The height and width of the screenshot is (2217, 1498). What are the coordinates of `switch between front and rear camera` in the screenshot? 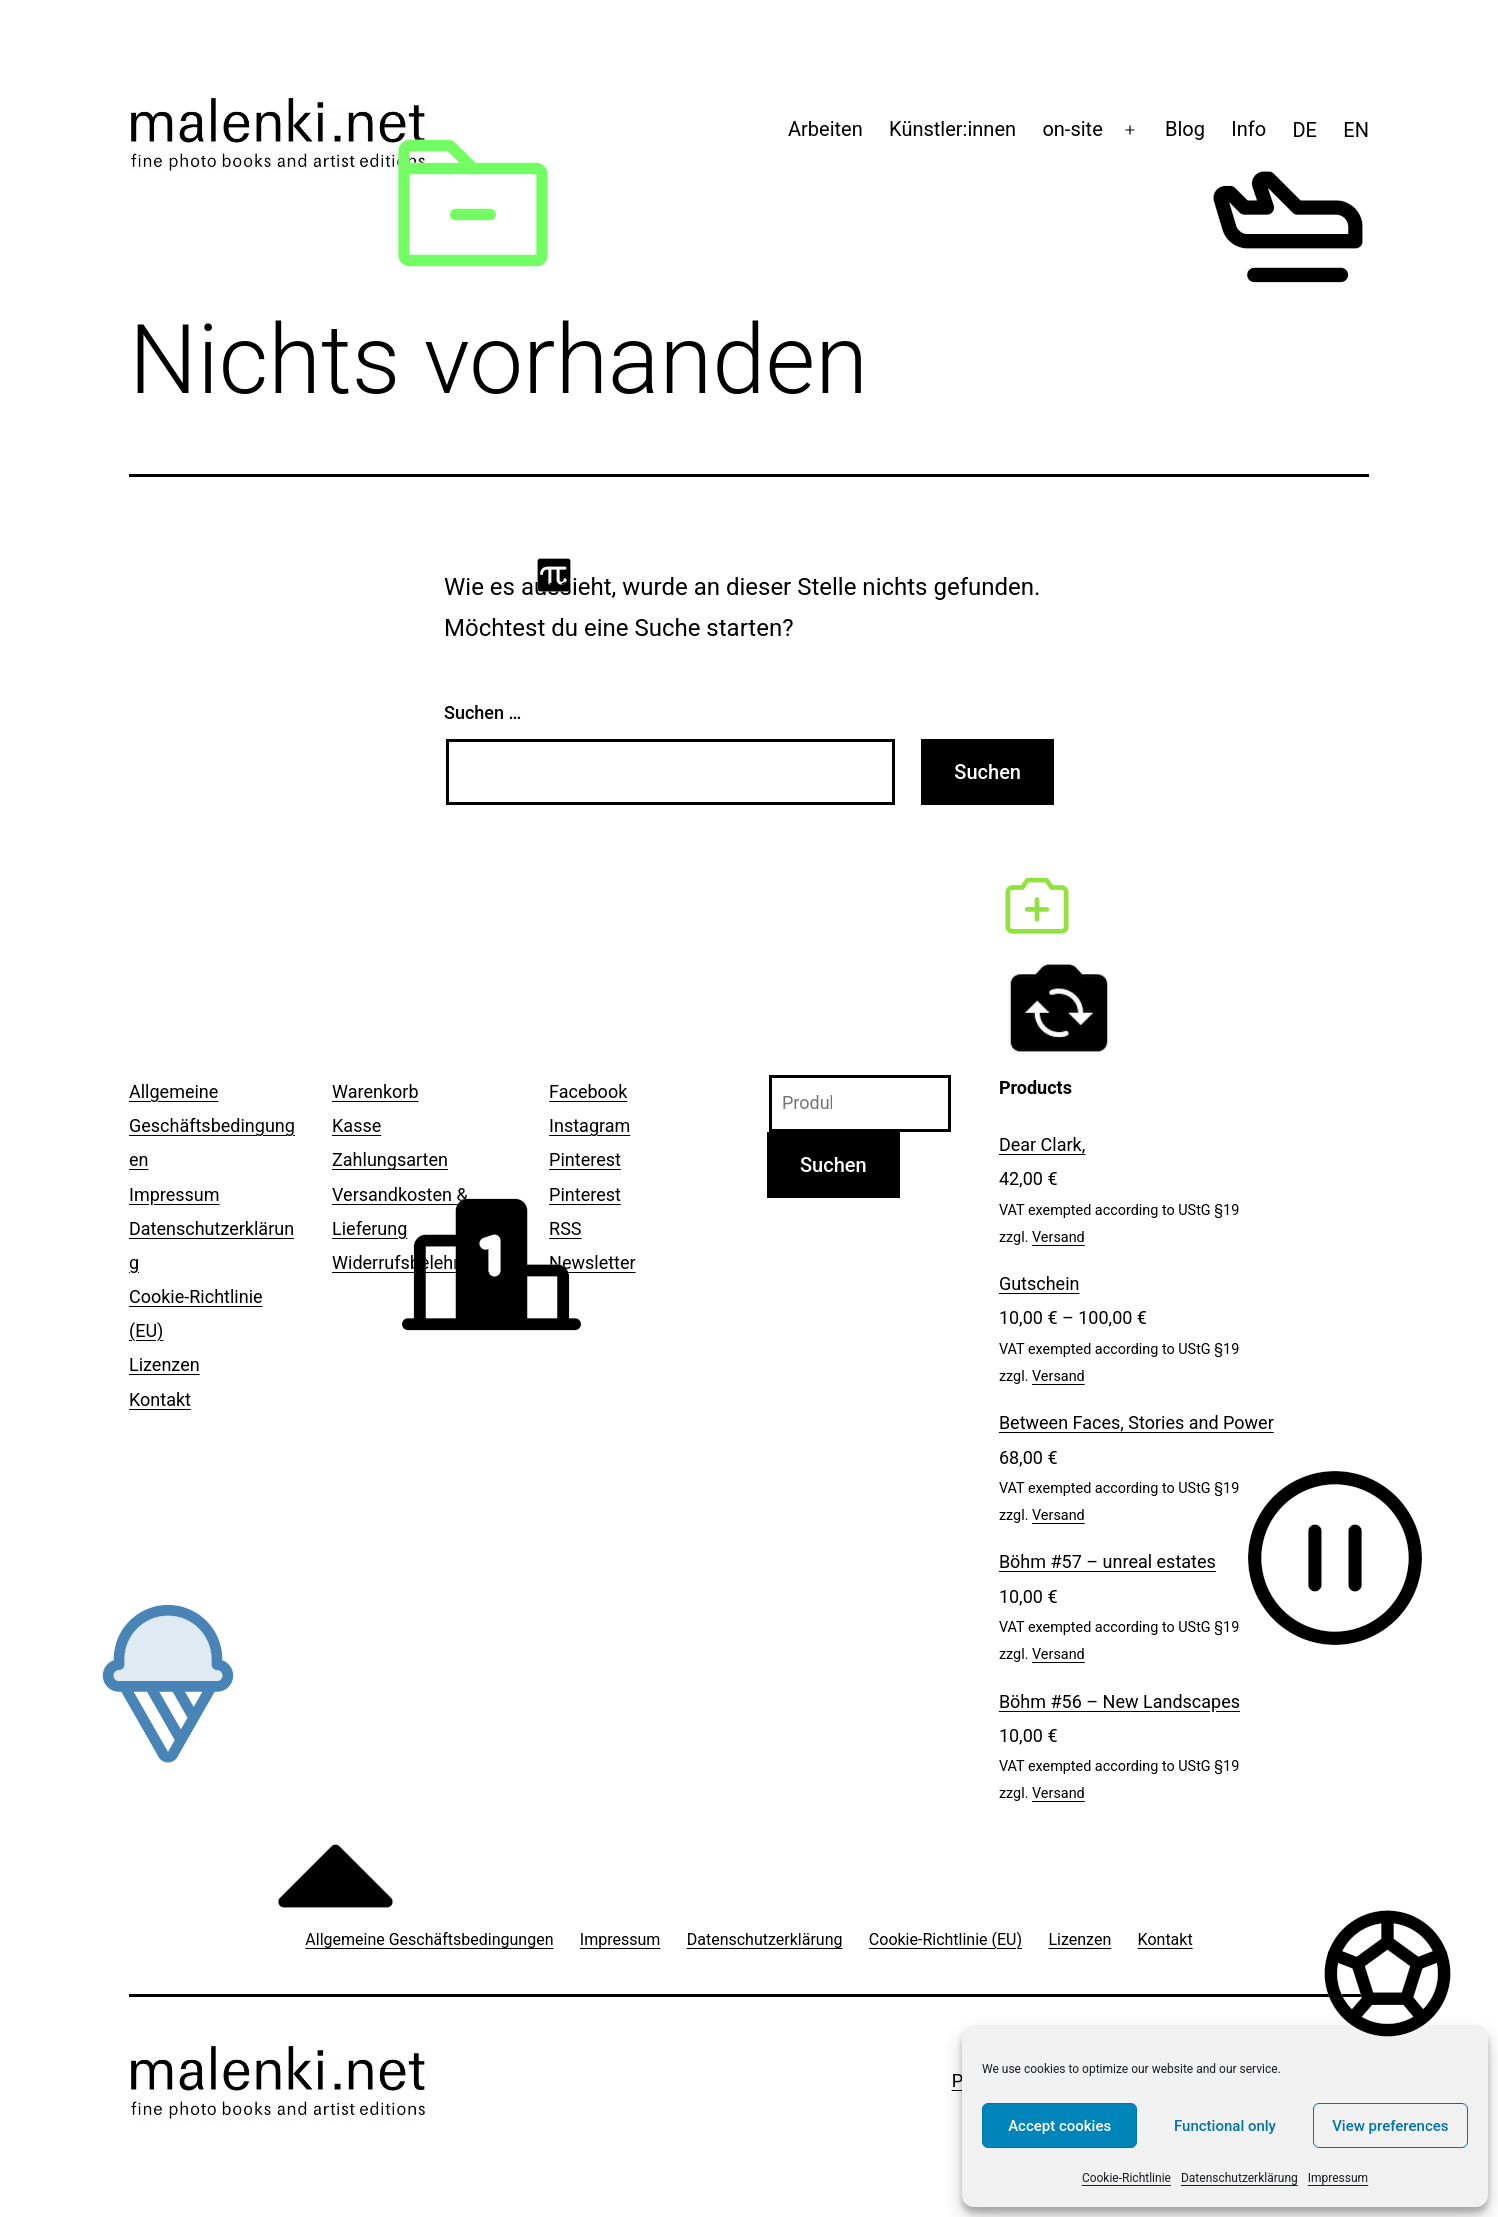 It's located at (1059, 1008).